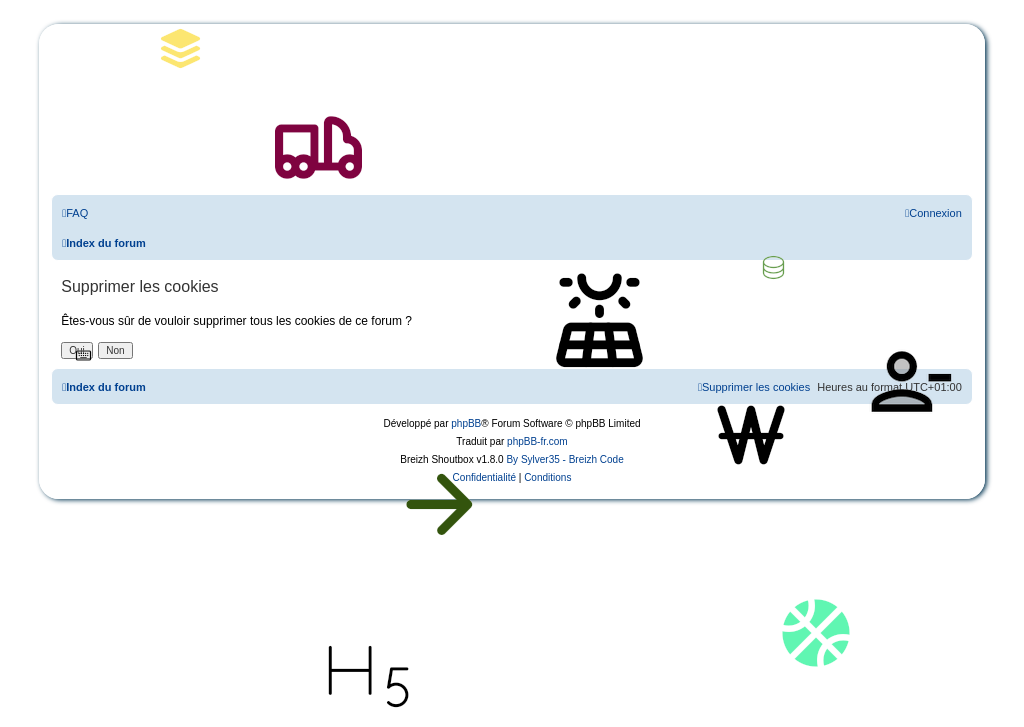 This screenshot has width=1024, height=727. Describe the element at coordinates (909, 381) in the screenshot. I see `remove a contact or friend` at that location.